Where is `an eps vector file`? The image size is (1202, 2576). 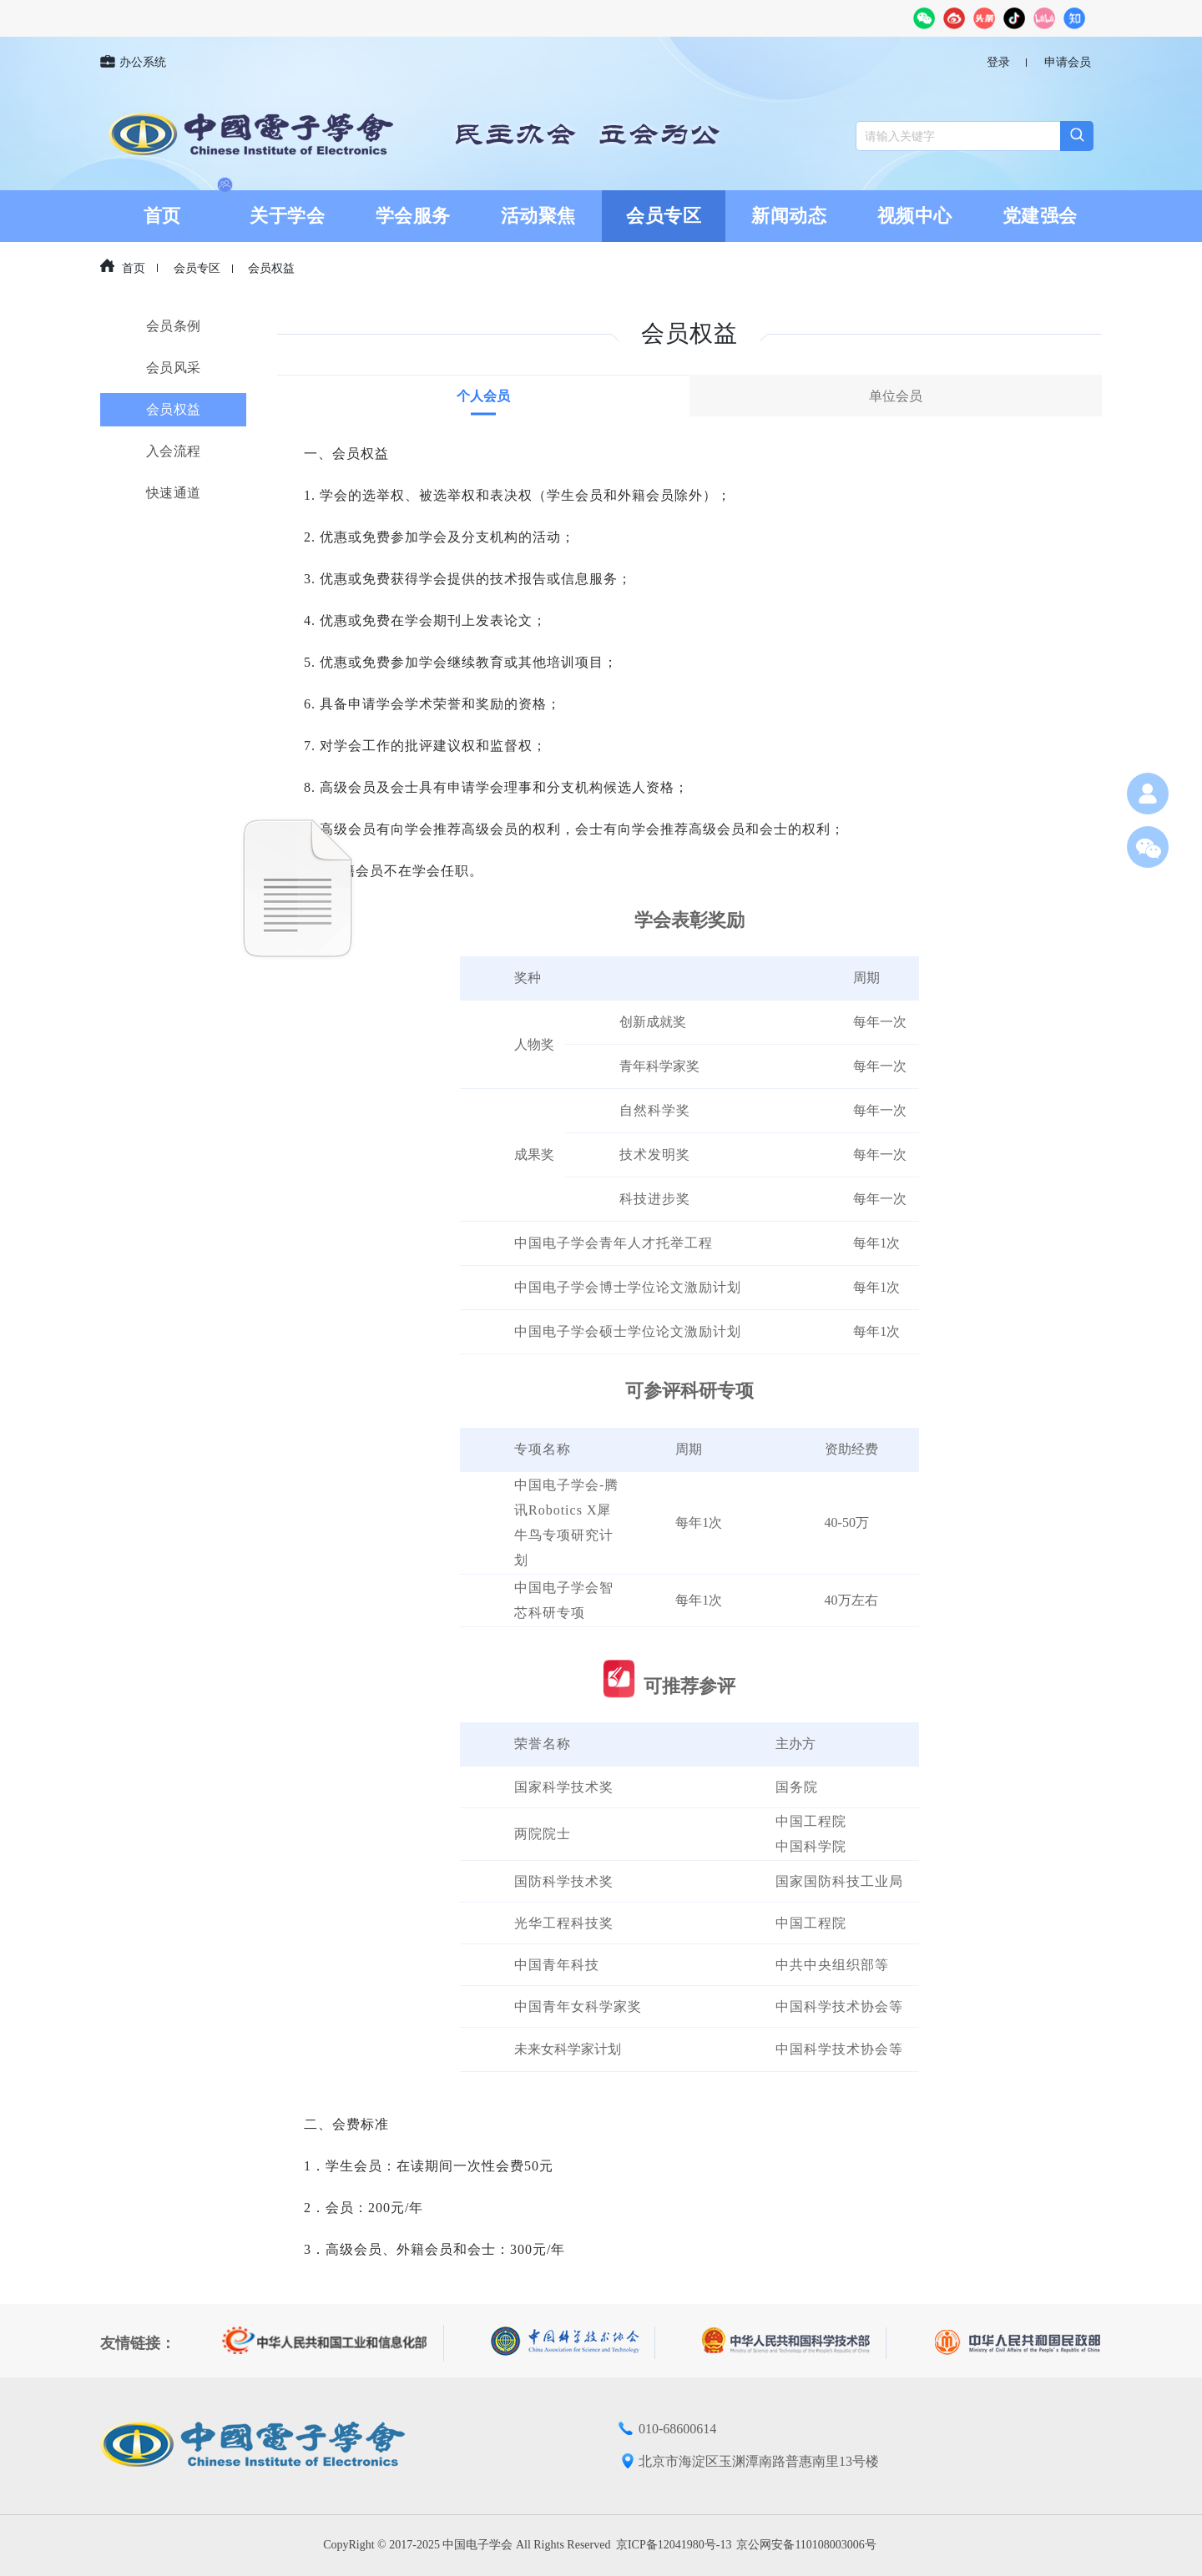 an eps vector file is located at coordinates (619, 1678).